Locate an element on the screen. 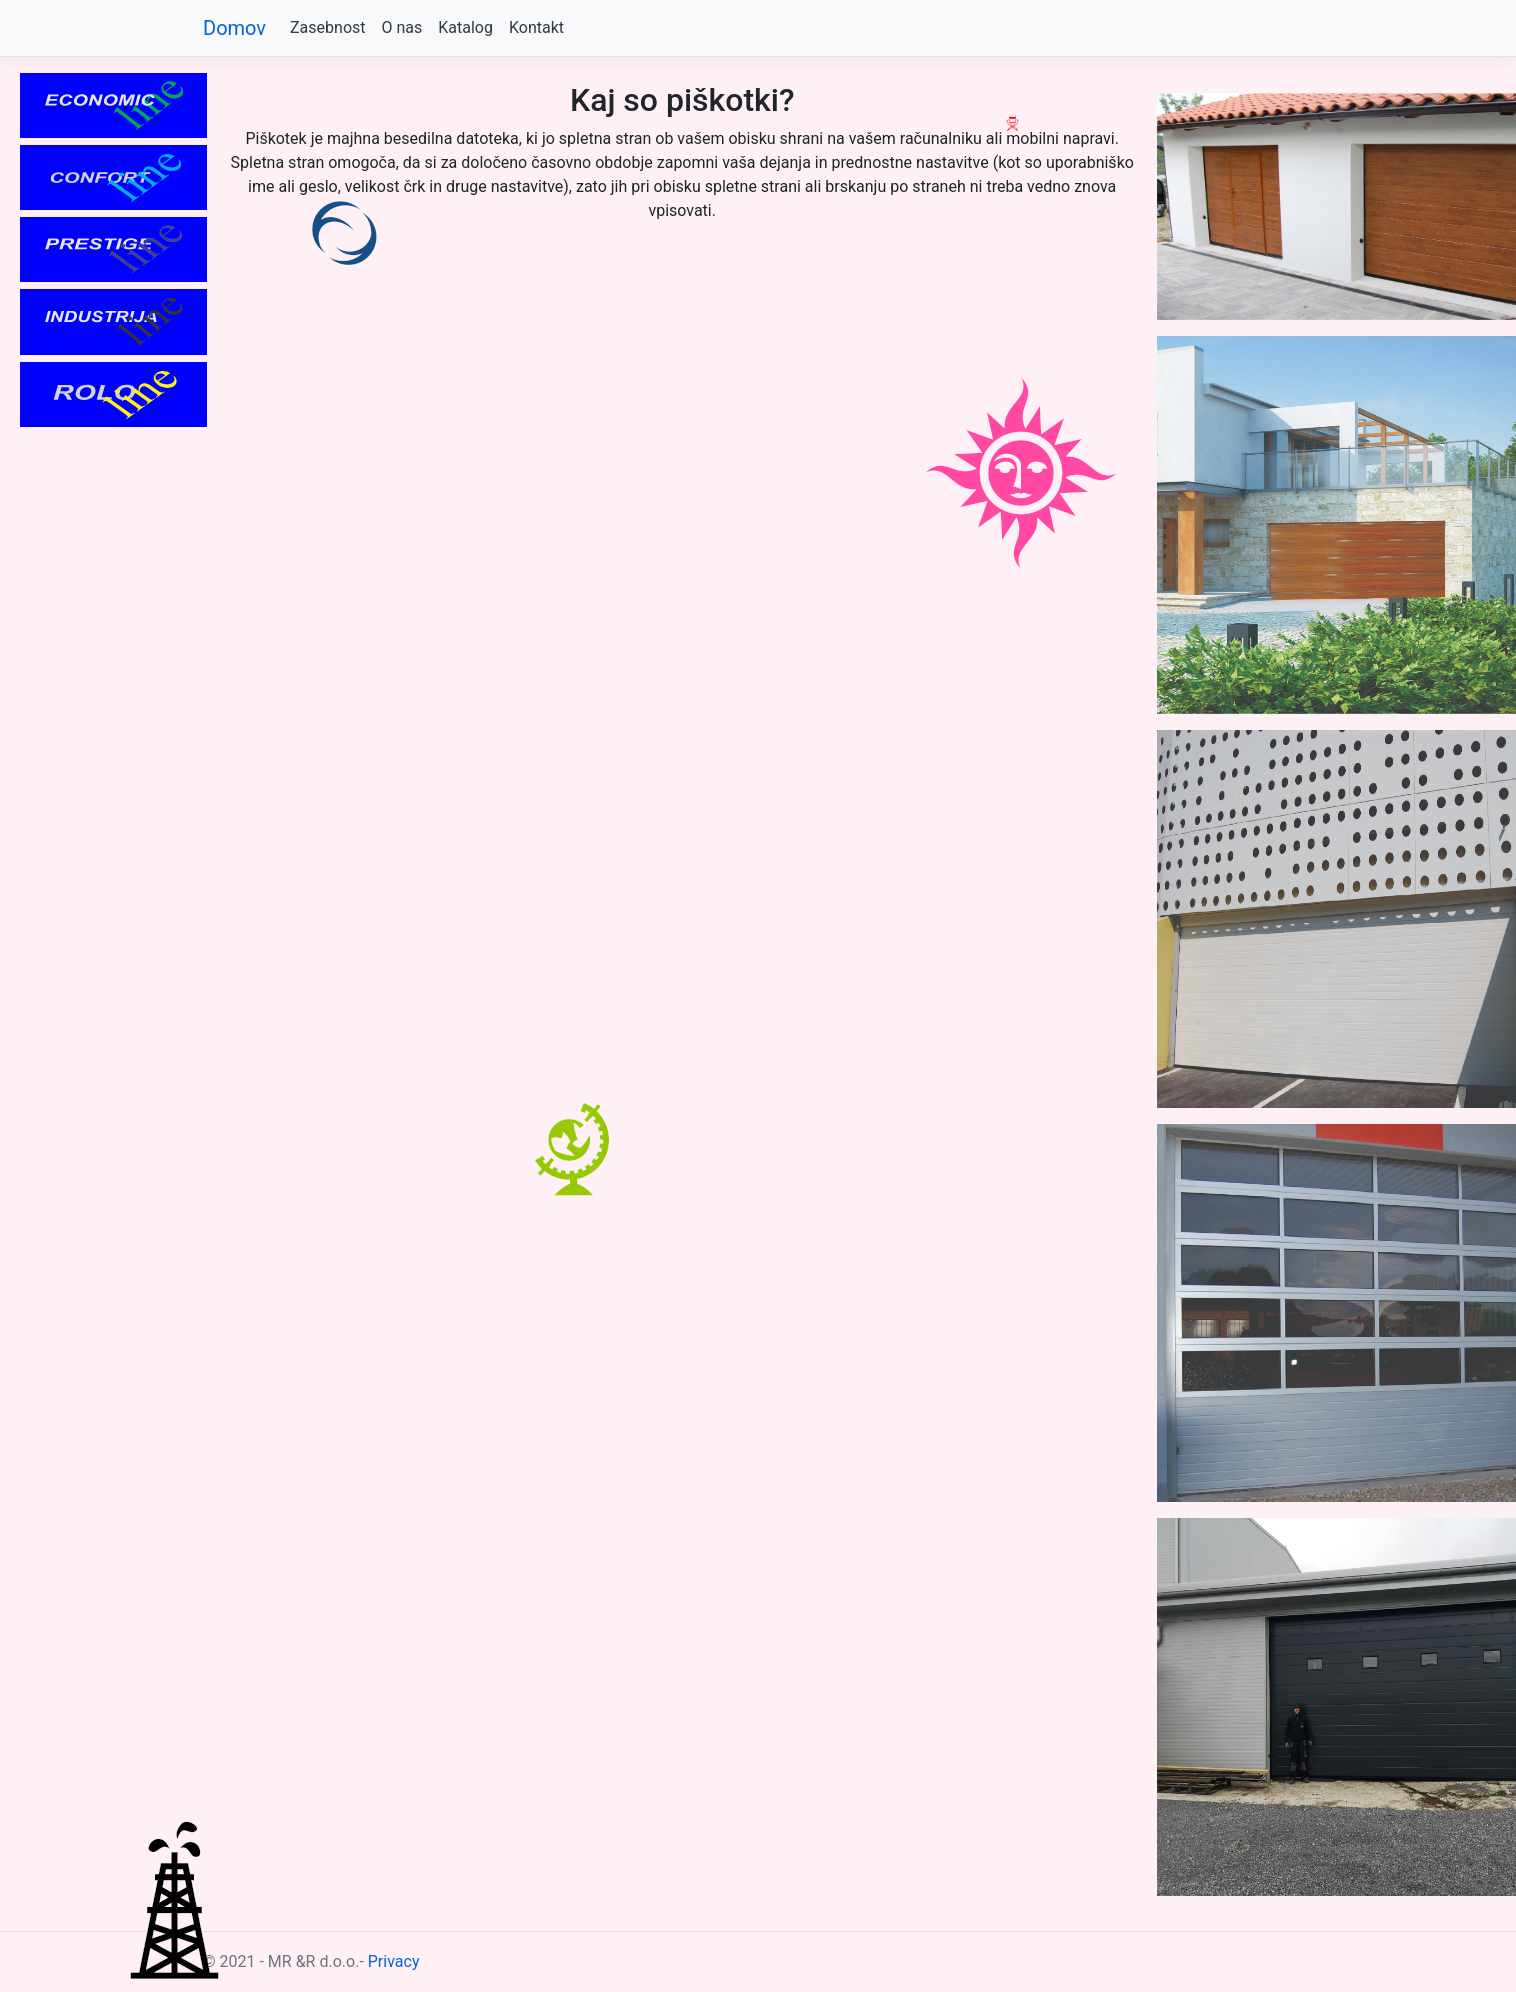 This screenshot has height=1992, width=1516. access oil drilling or extraction features is located at coordinates (174, 1903).